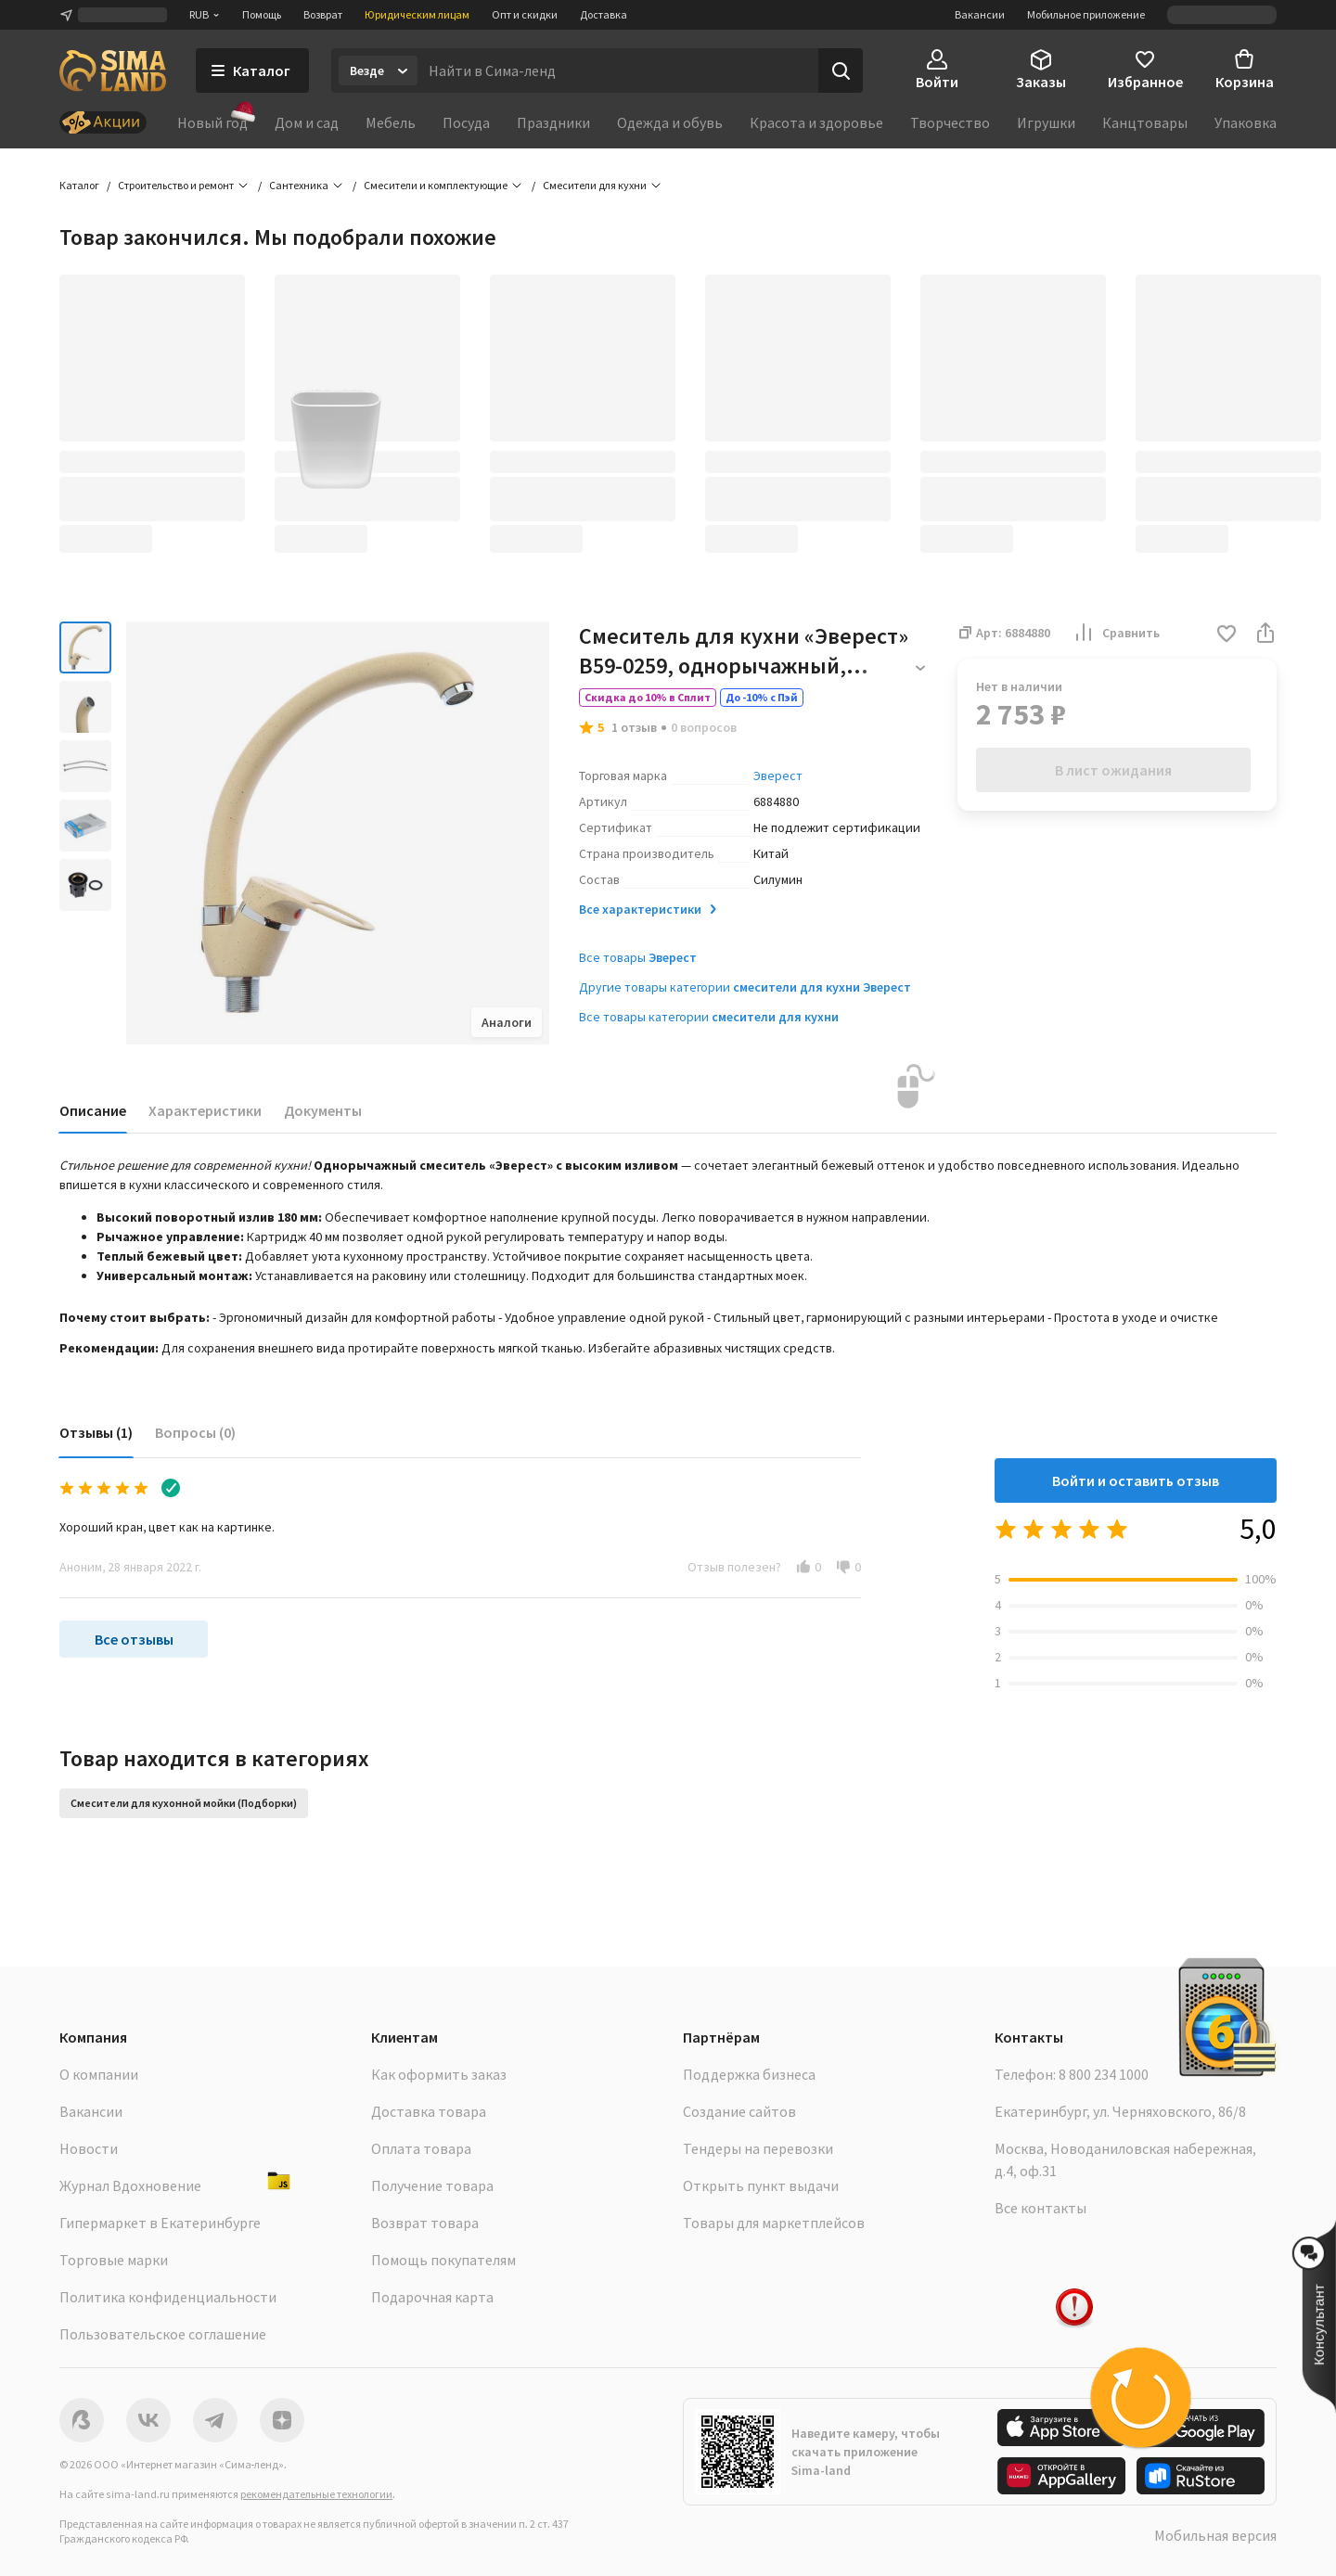 Image resolution: width=1336 pixels, height=2576 pixels. Describe the element at coordinates (1221, 2017) in the screenshot. I see `indicates a locked RAID 6 storage array` at that location.